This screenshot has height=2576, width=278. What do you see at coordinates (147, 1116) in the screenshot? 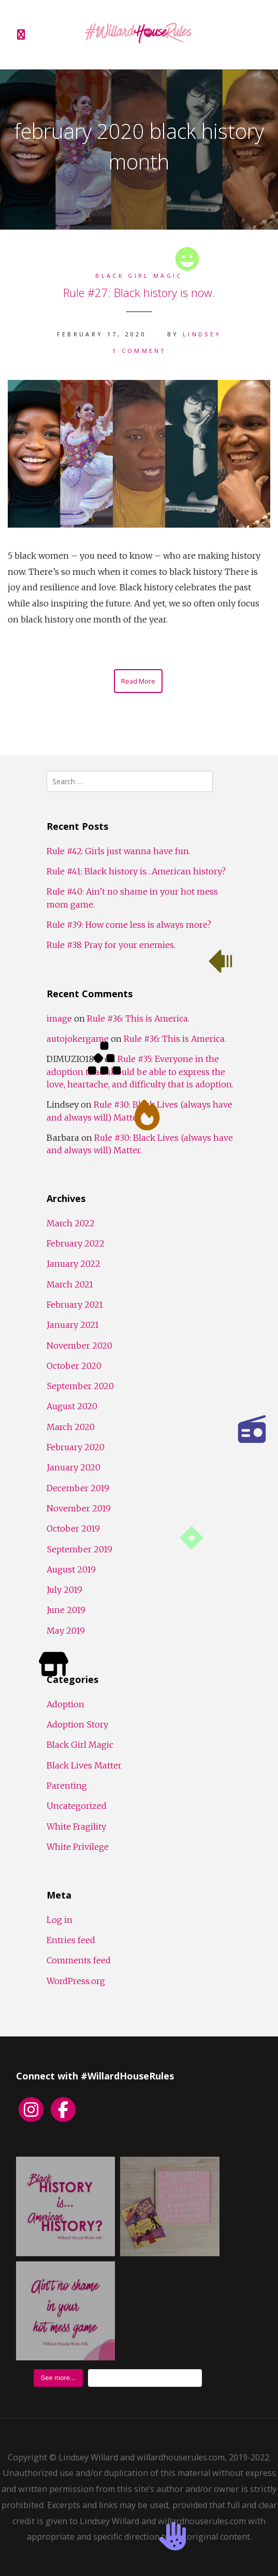
I see `indicates trending or popular content` at bounding box center [147, 1116].